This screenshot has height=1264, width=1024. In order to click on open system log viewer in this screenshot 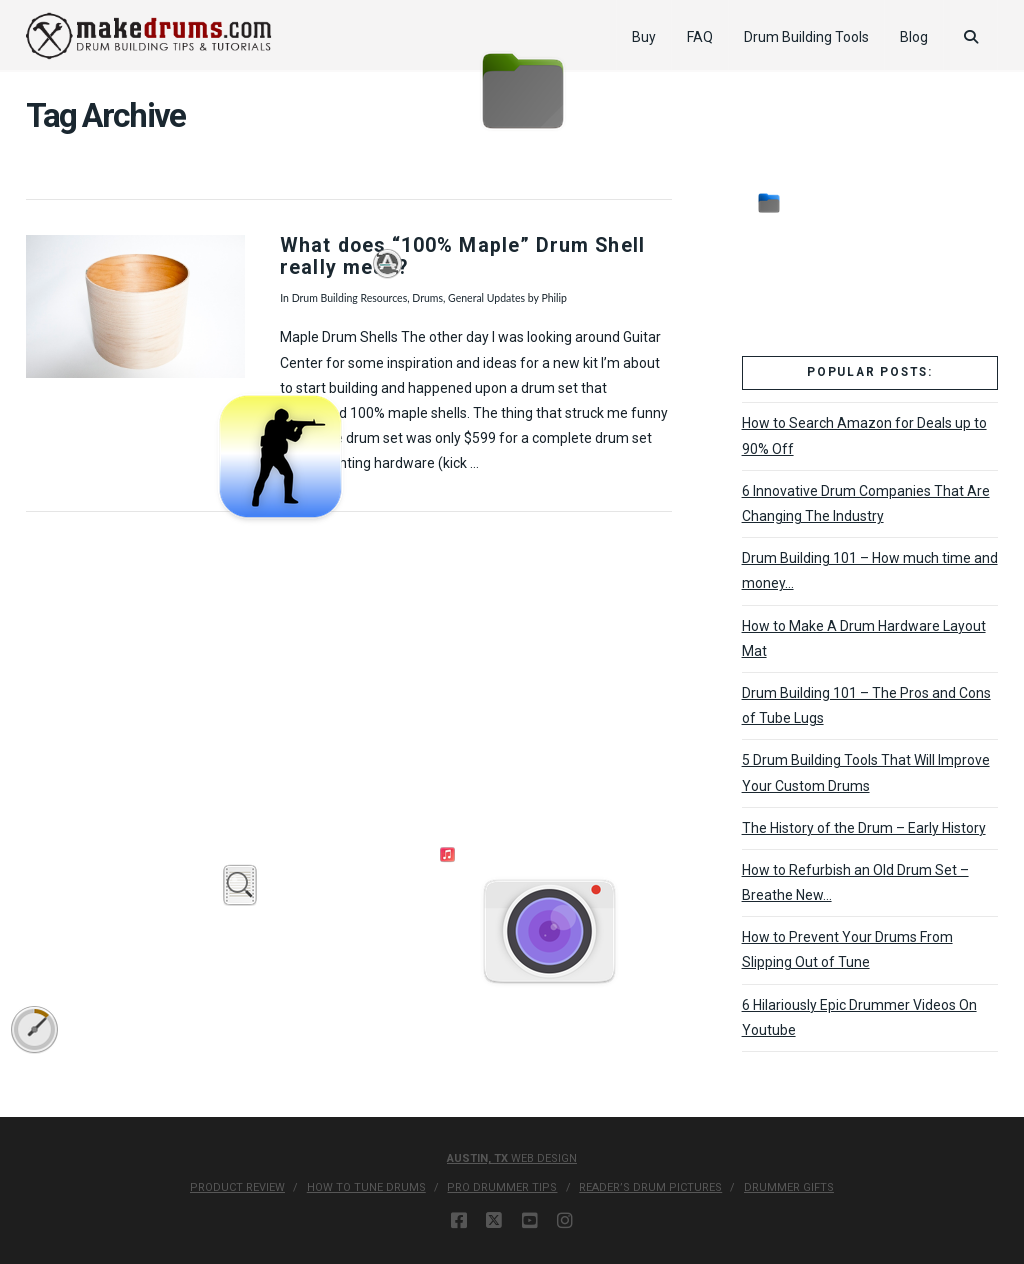, I will do `click(240, 885)`.